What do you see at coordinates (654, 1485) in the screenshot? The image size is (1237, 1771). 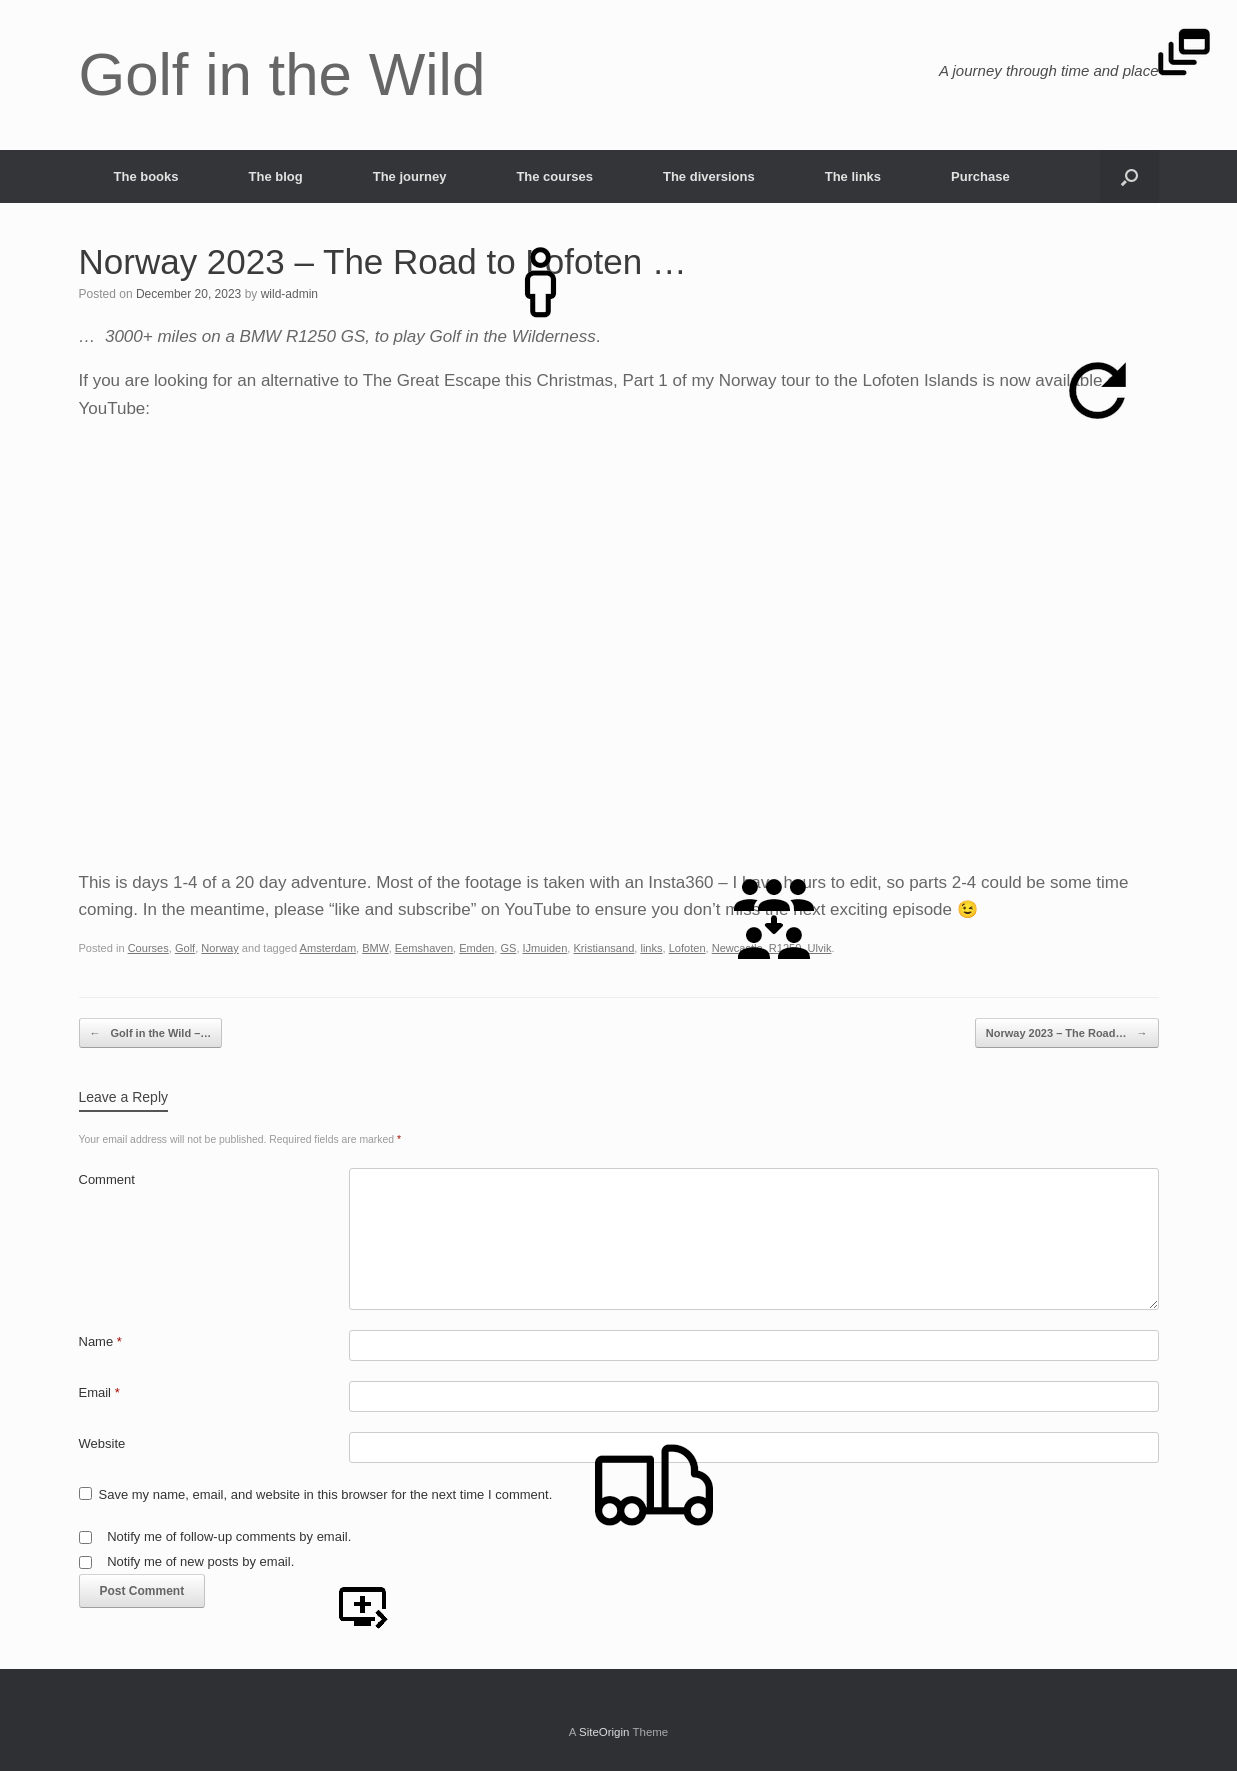 I see `track shipment or delivery status` at bounding box center [654, 1485].